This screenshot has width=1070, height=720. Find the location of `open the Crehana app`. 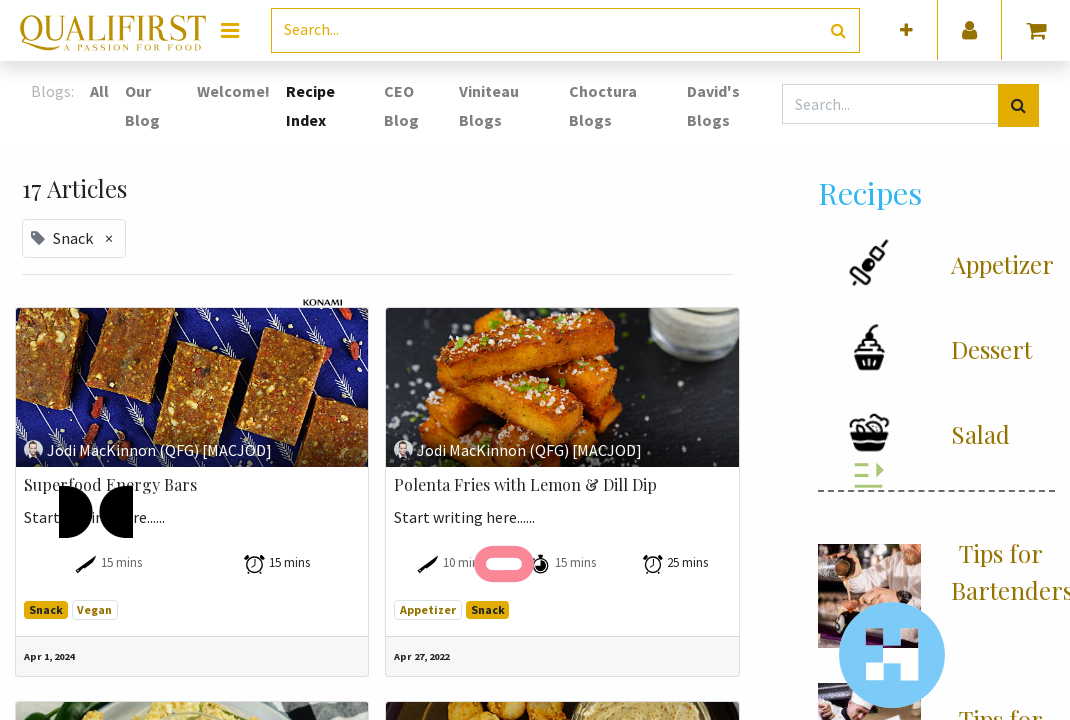

open the Crehana app is located at coordinates (892, 655).